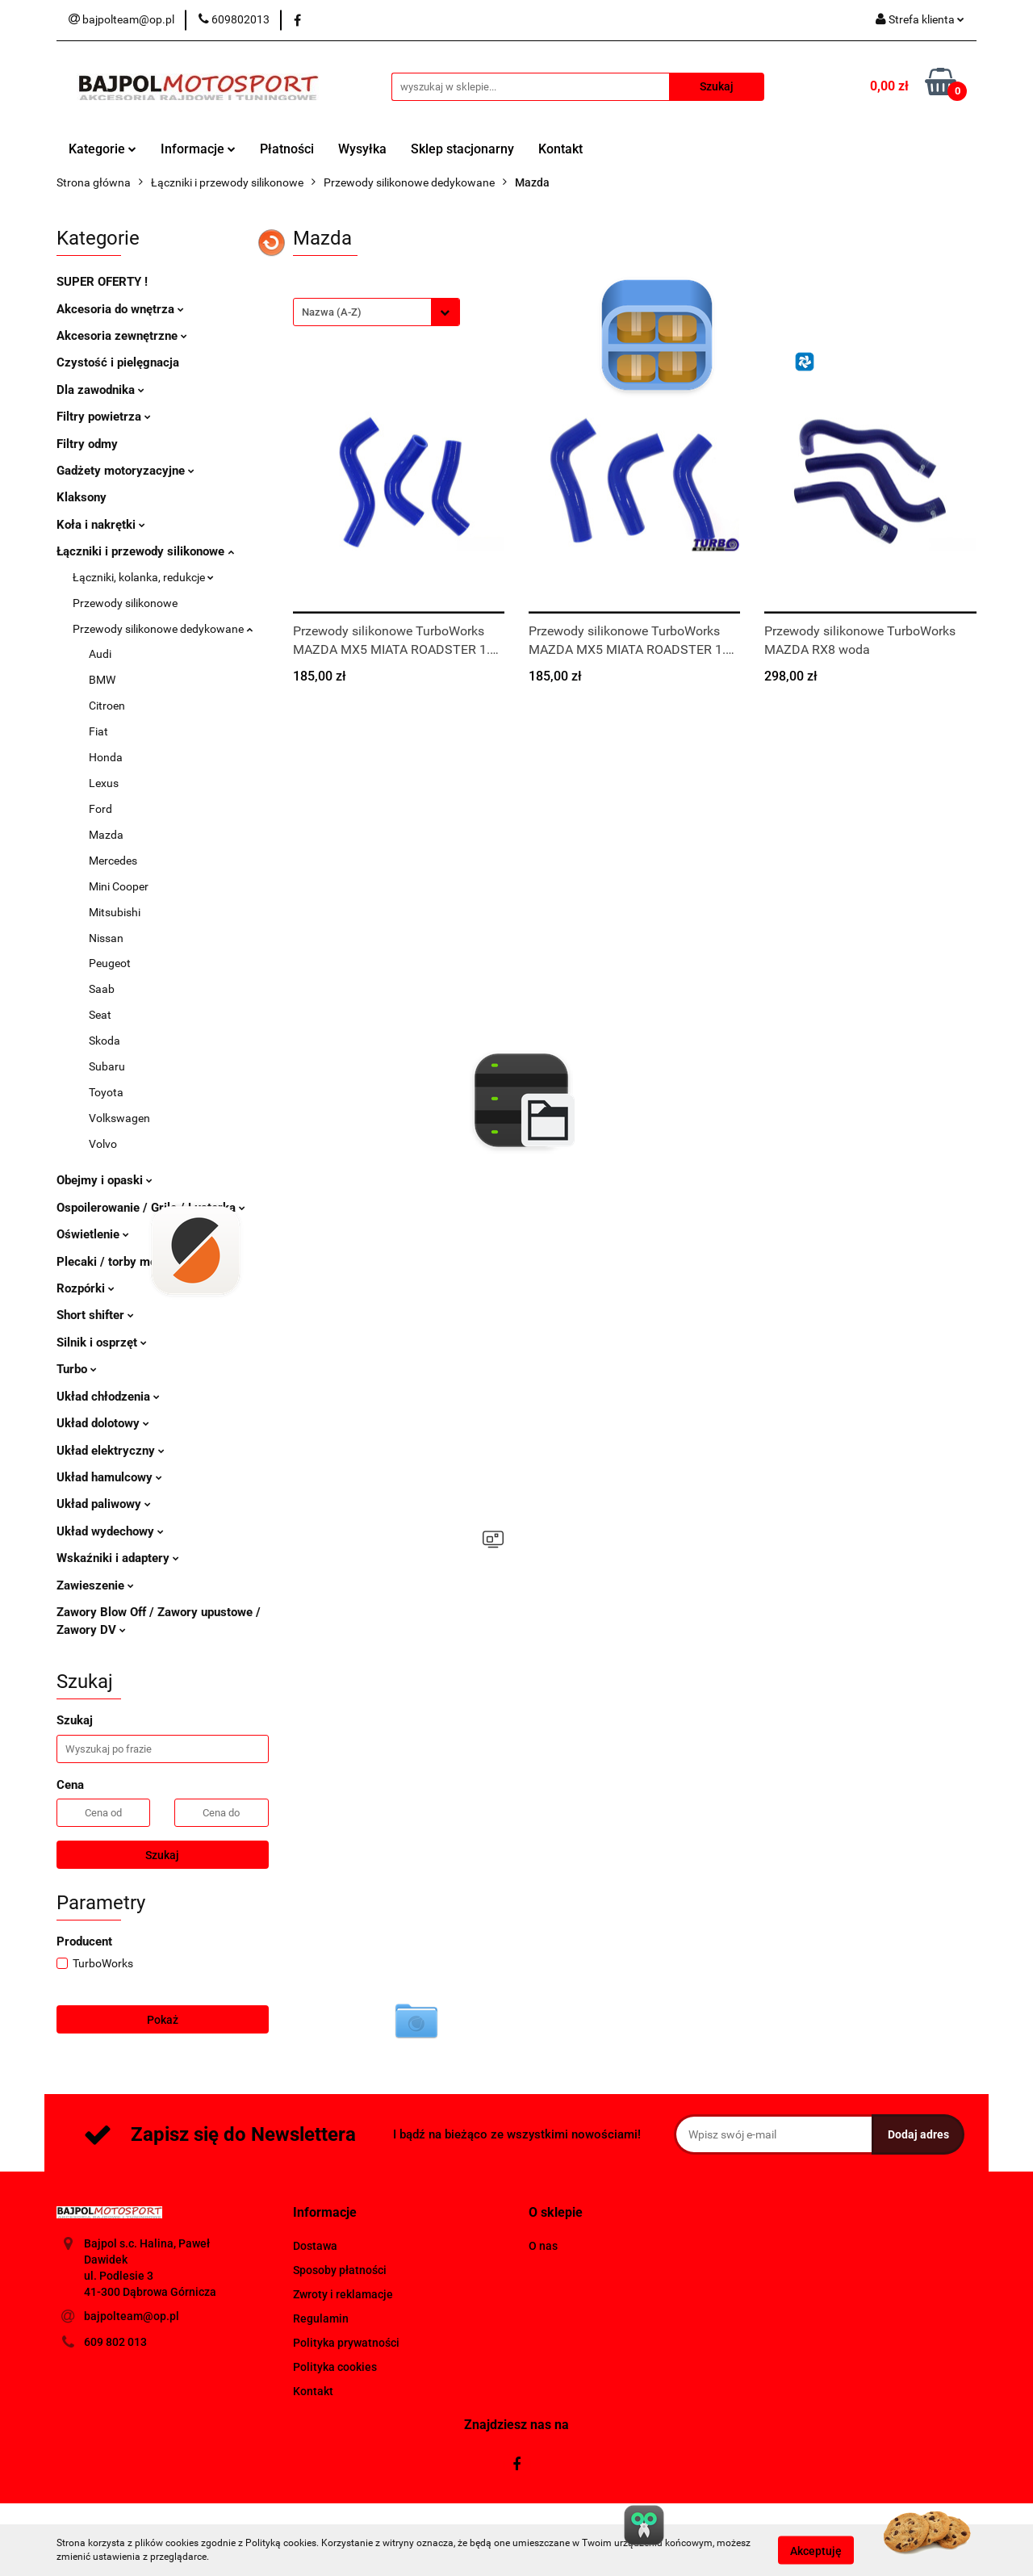  What do you see at coordinates (805, 362) in the screenshot?
I see `open chakra linux distribution` at bounding box center [805, 362].